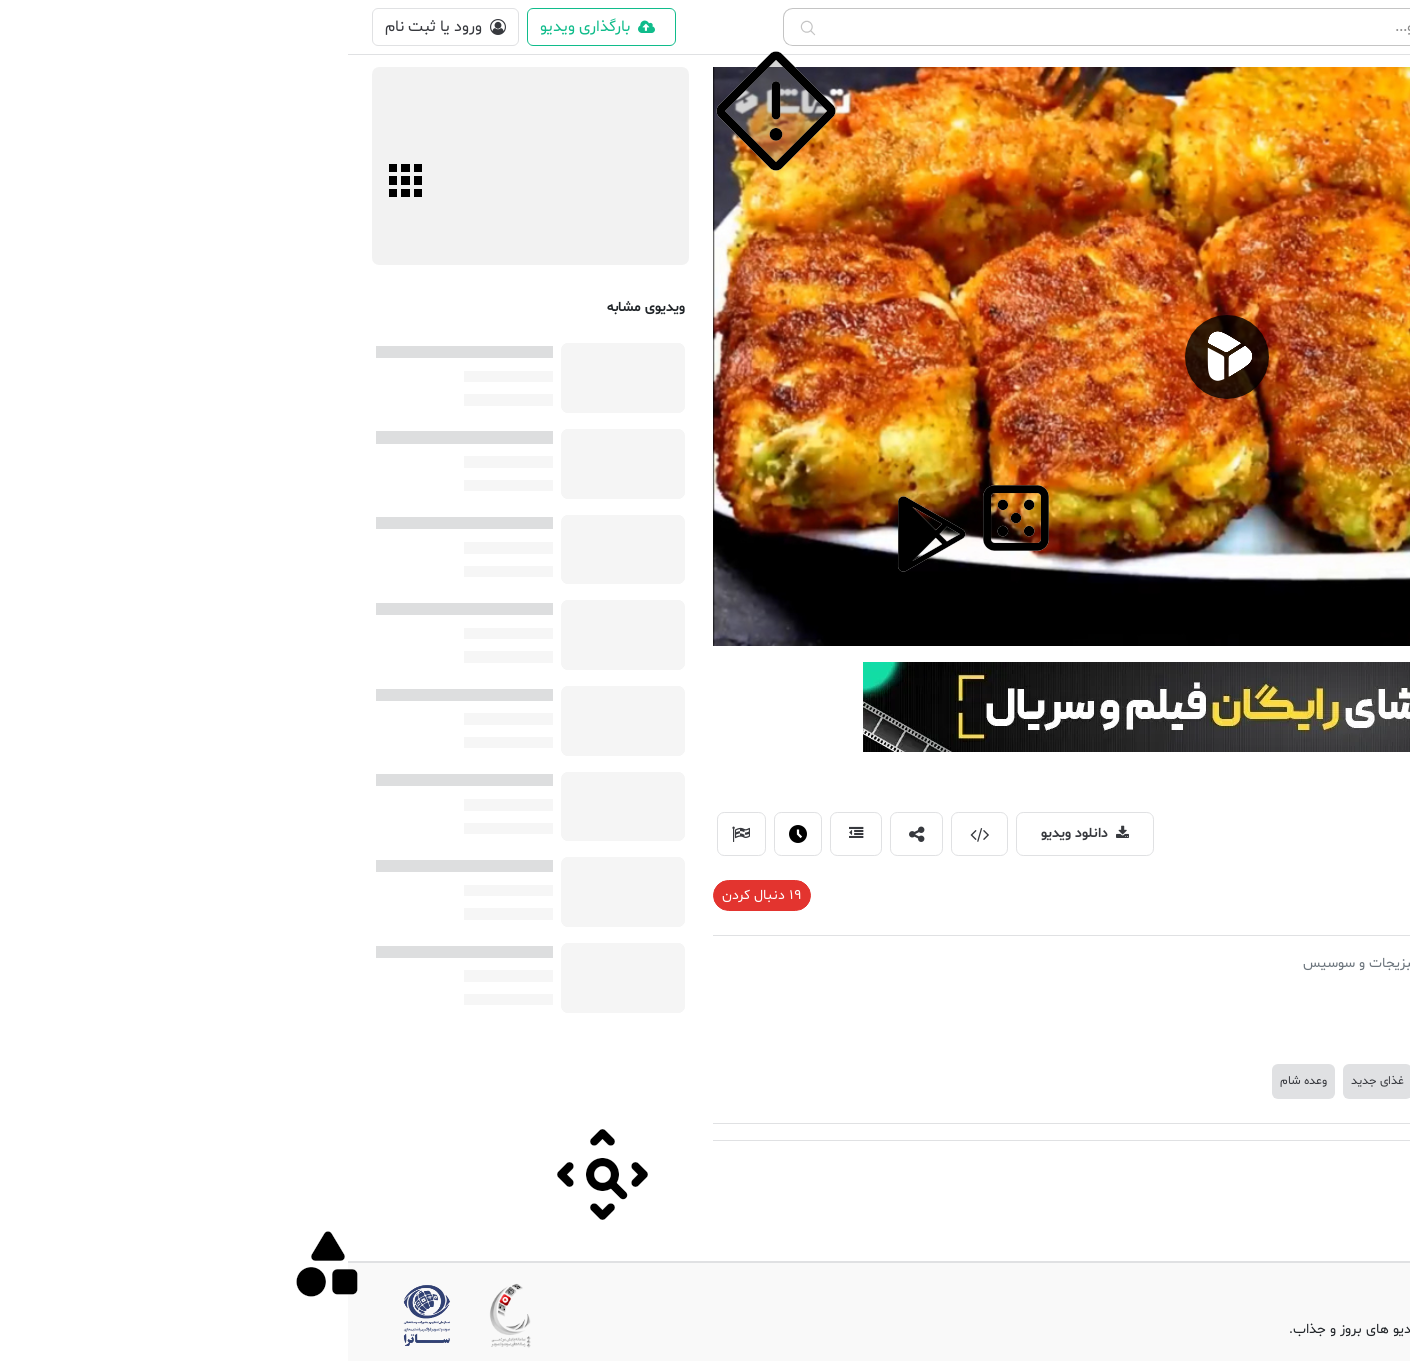 Image resolution: width=1410 pixels, height=1361 pixels. What do you see at coordinates (925, 534) in the screenshot?
I see `open google play store` at bounding box center [925, 534].